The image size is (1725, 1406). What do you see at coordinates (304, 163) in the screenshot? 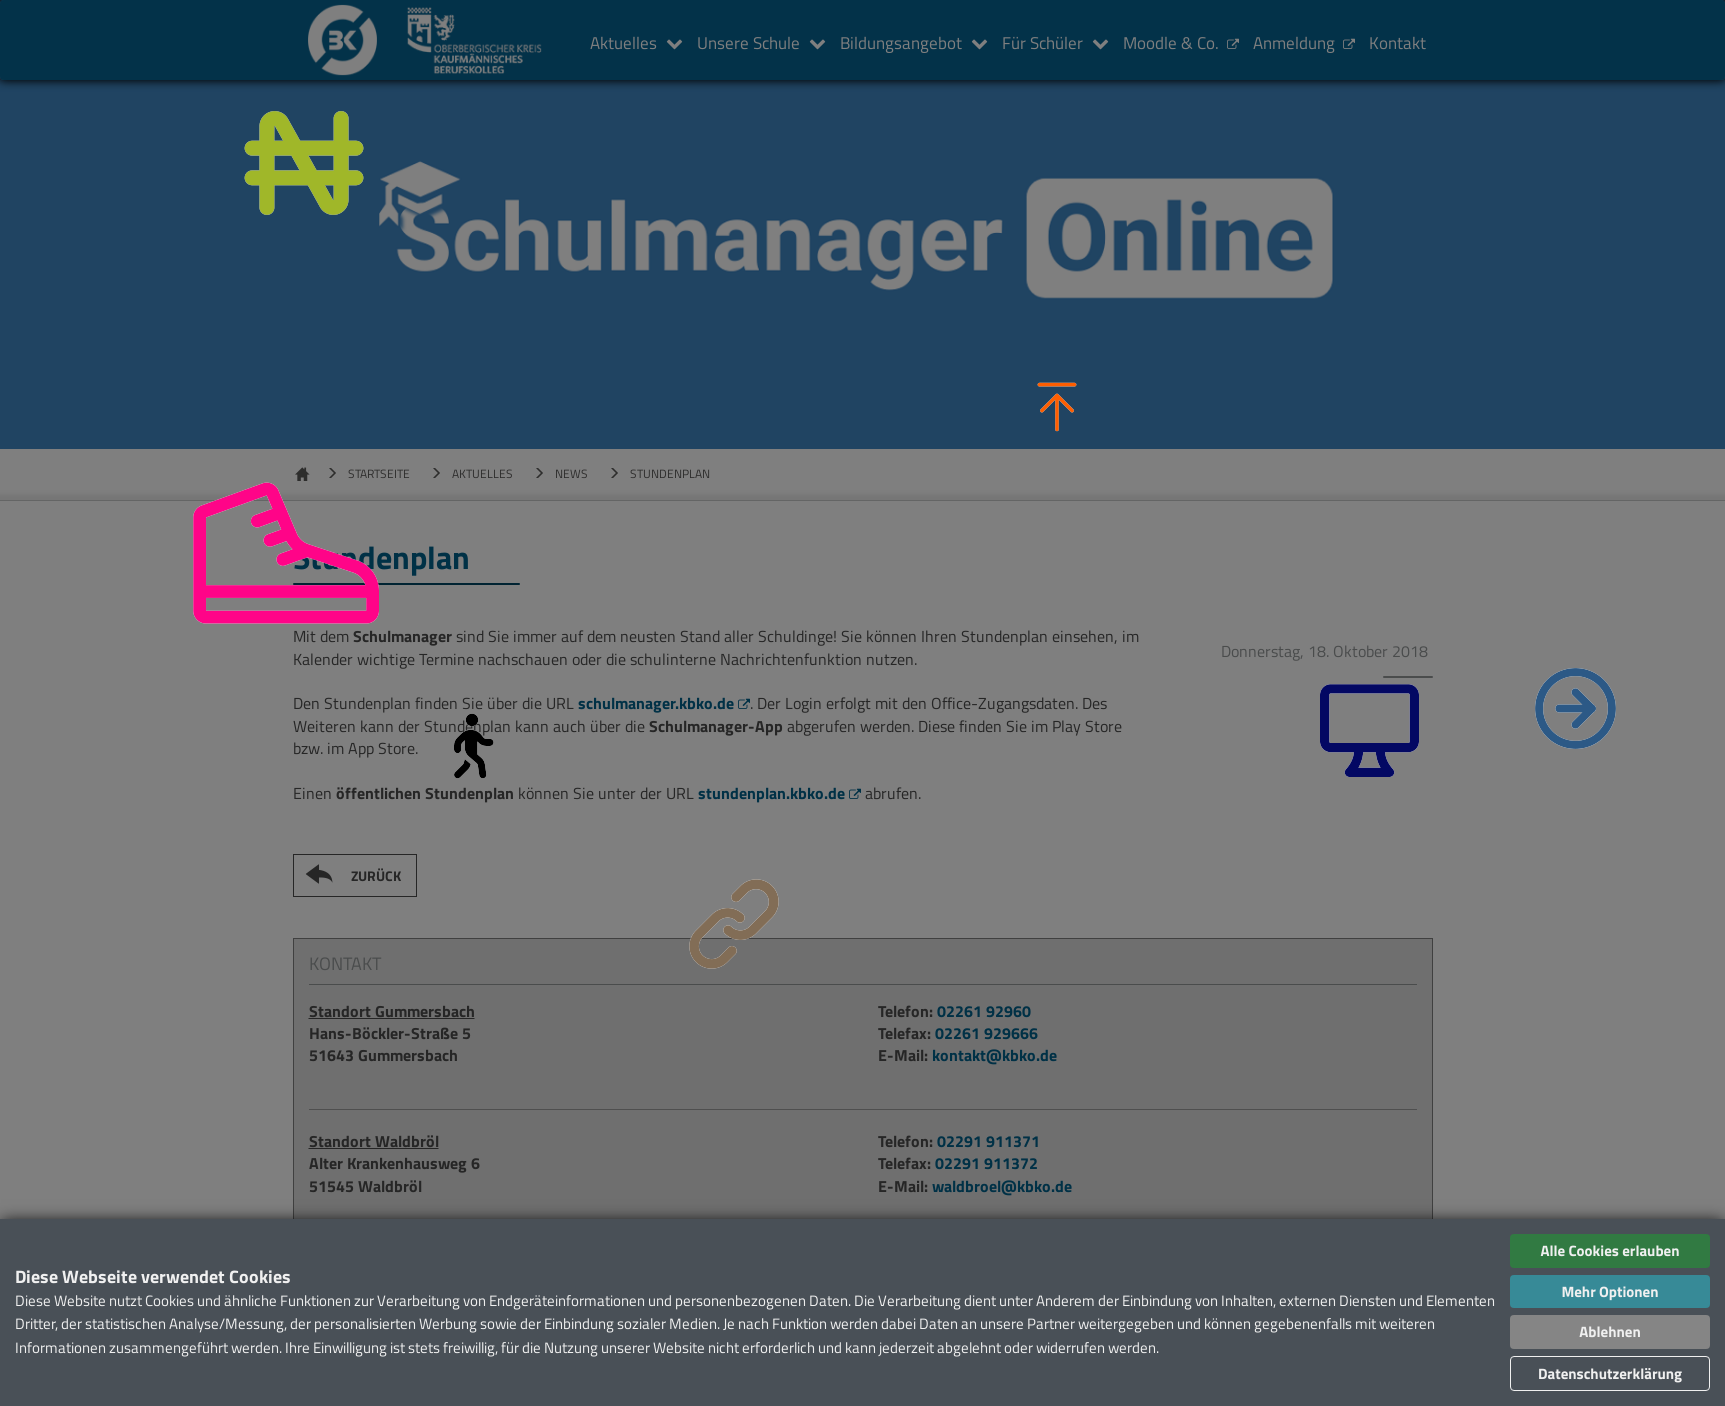
I see `indicates Nigerian naira currency` at bounding box center [304, 163].